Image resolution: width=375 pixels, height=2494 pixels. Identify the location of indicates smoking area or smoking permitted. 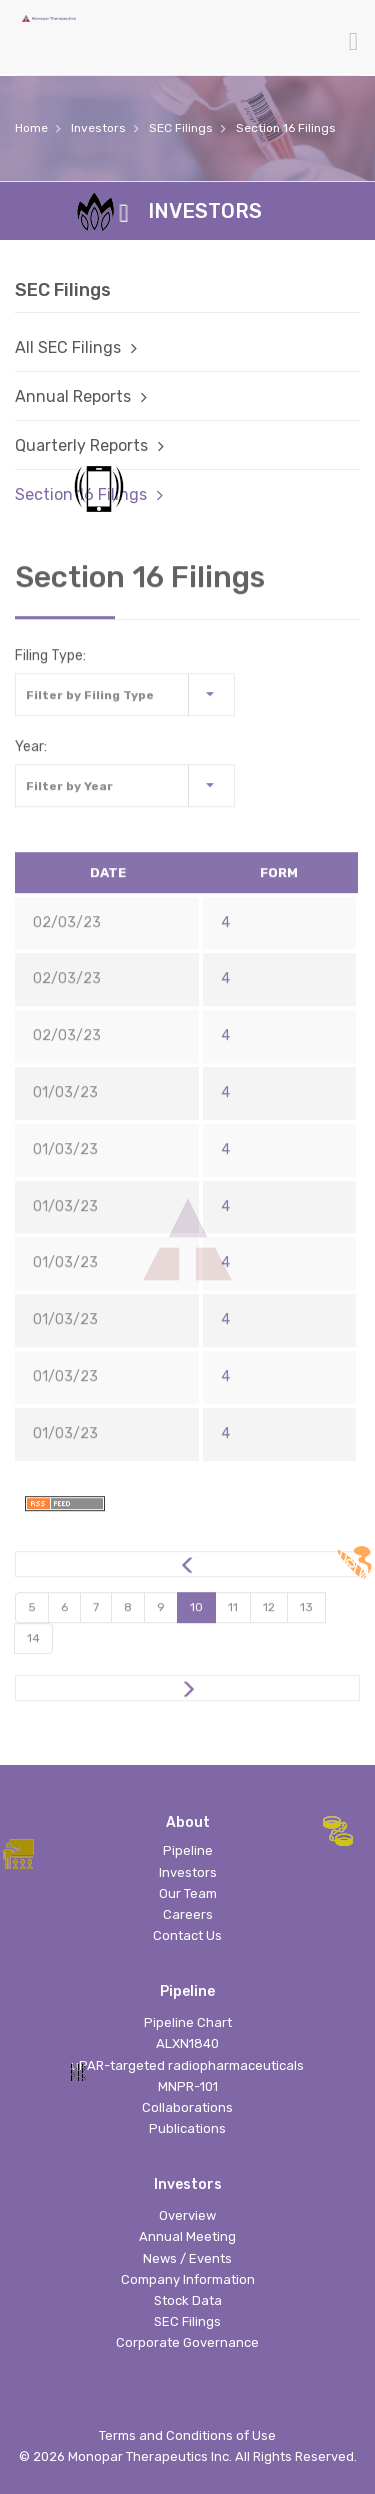
(354, 1562).